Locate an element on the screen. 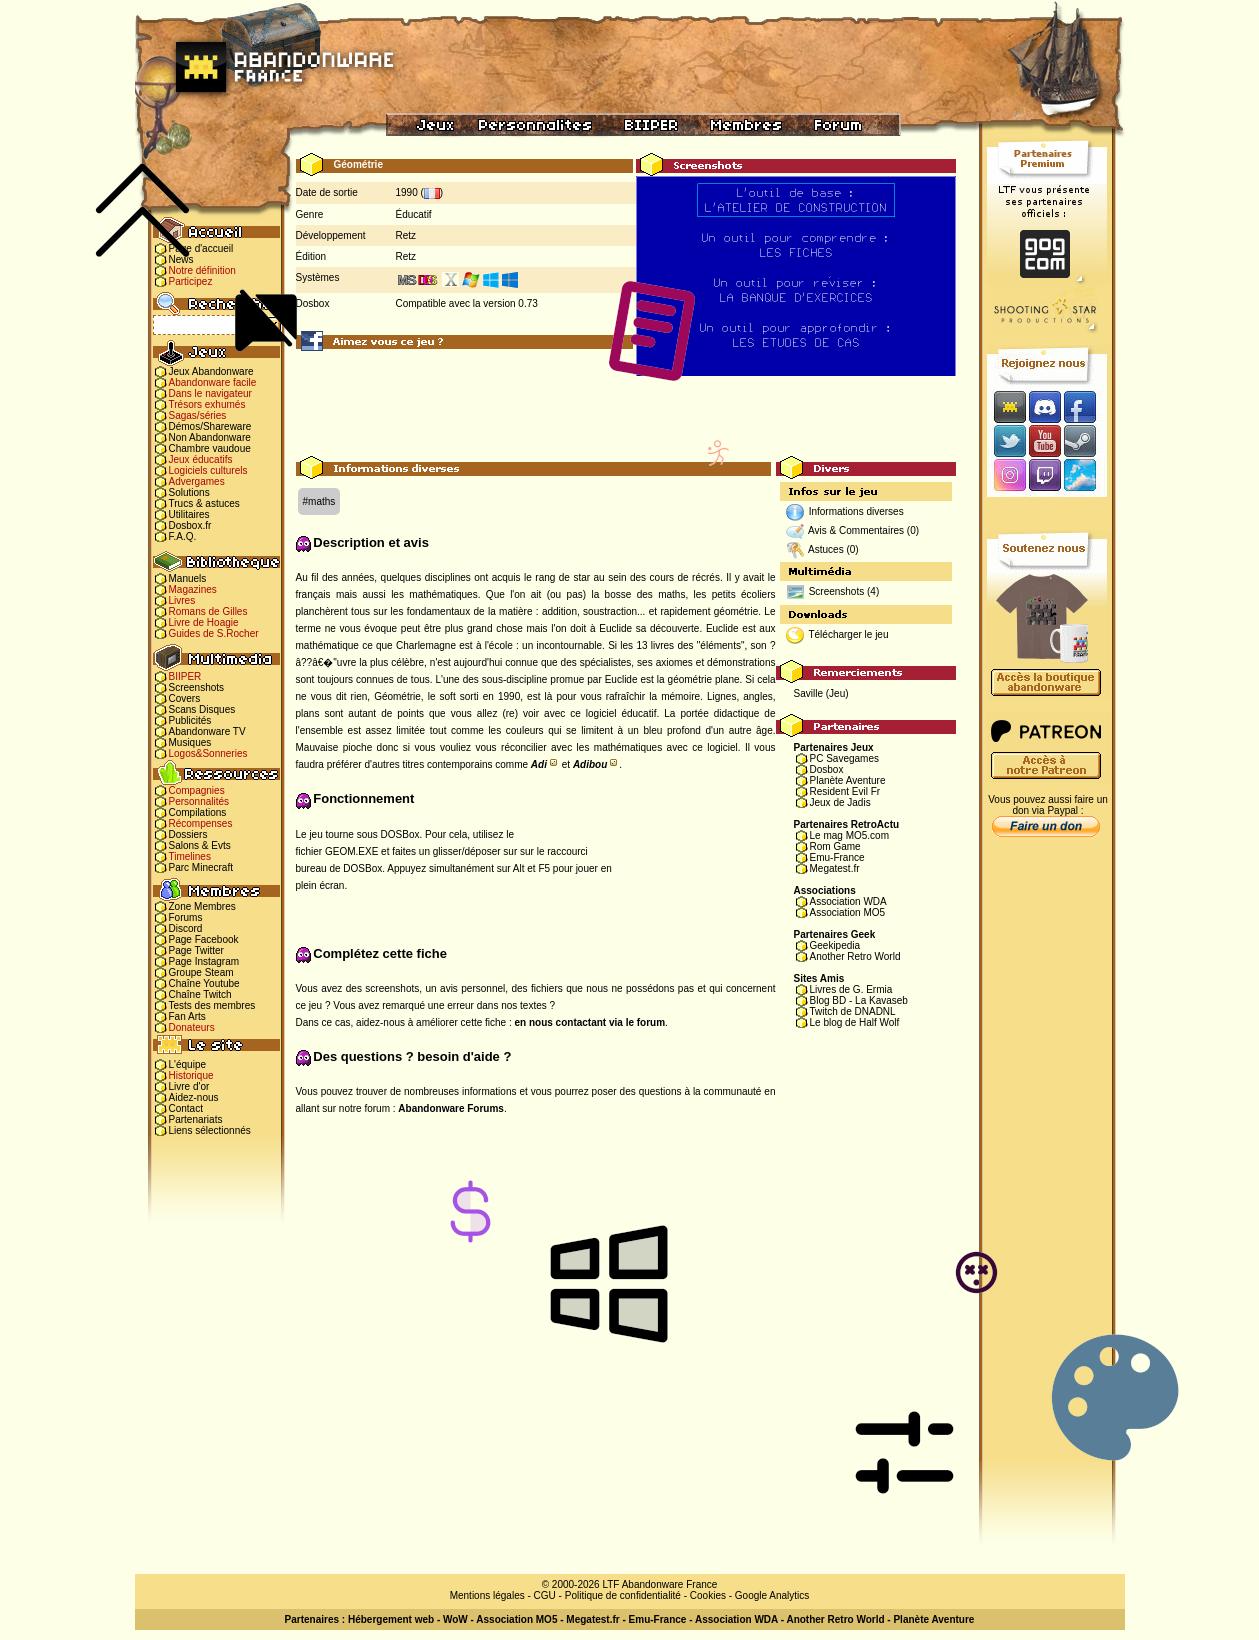  open color picker or theme settings is located at coordinates (1115, 1397).